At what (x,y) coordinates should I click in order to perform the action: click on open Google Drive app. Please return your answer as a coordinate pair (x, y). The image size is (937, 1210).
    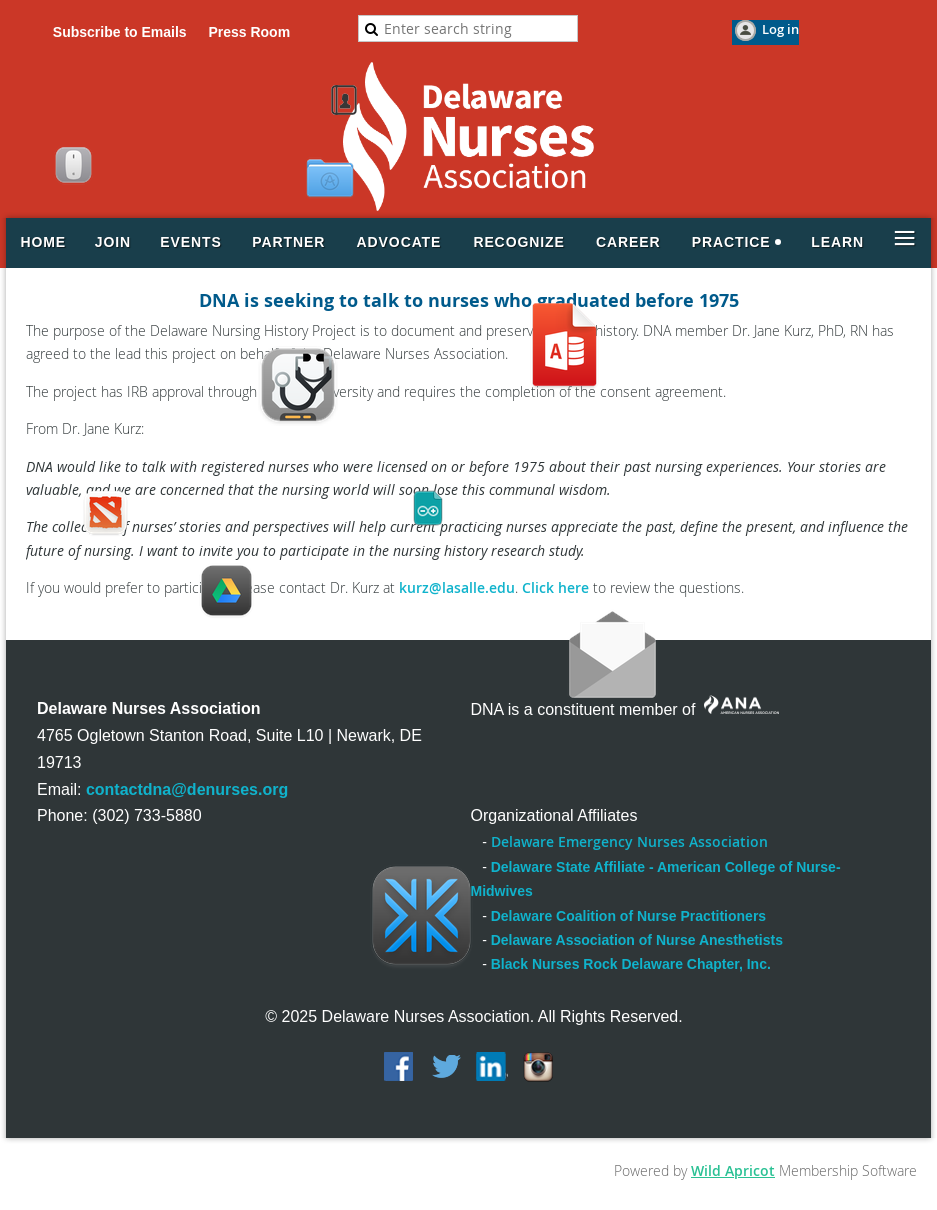
    Looking at the image, I should click on (226, 590).